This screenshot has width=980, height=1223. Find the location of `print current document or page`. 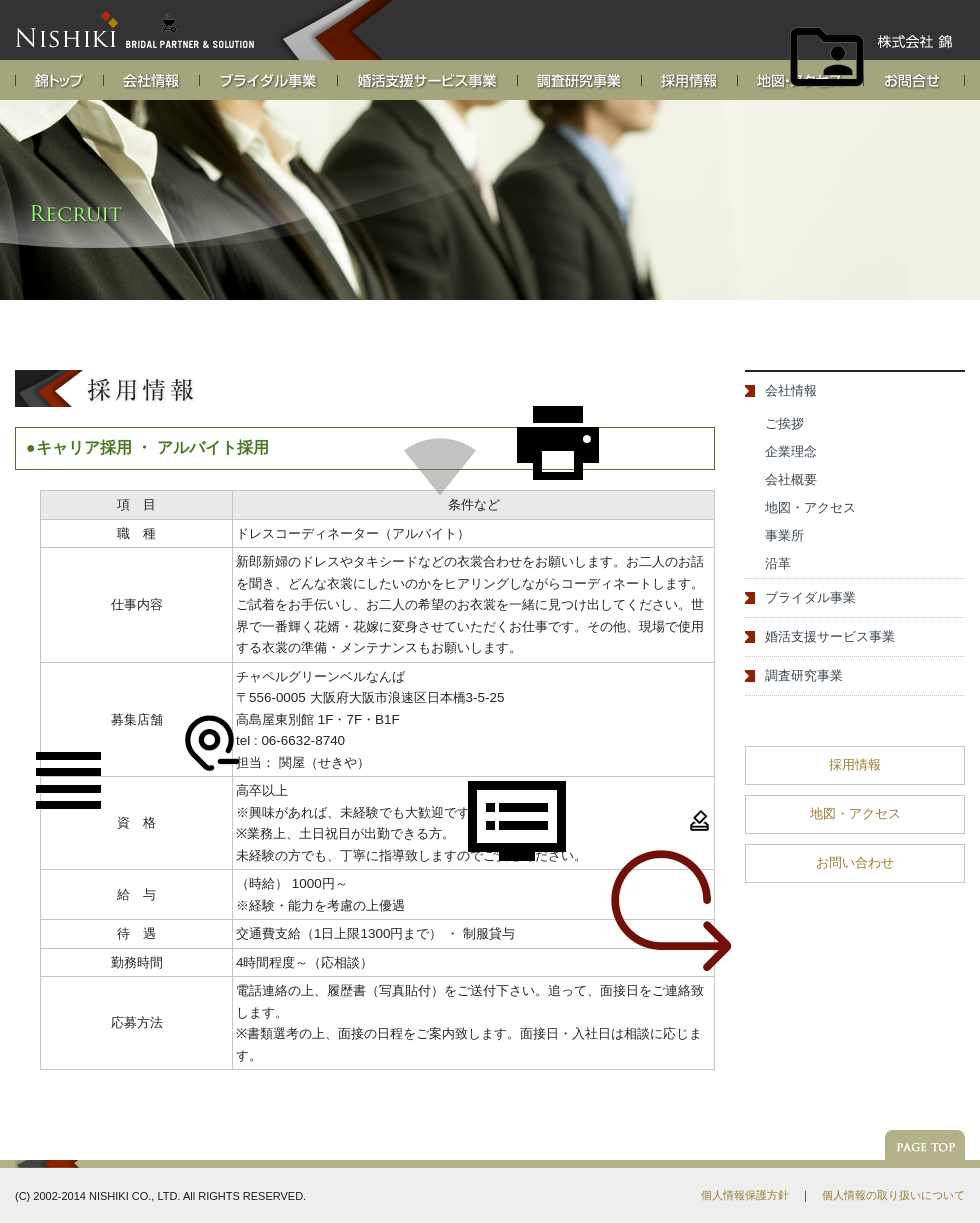

print current document or page is located at coordinates (558, 443).